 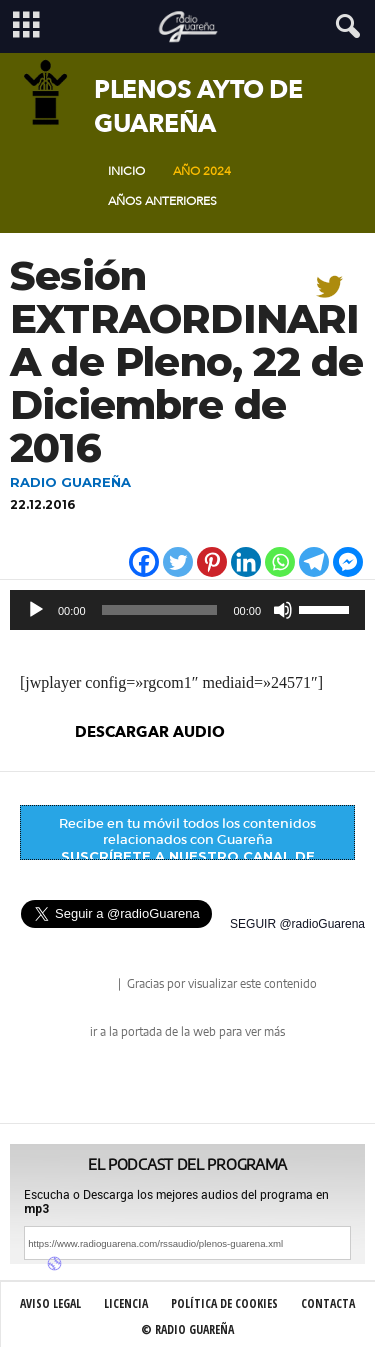 I want to click on view baseball scores or stats, so click(x=54, y=1263).